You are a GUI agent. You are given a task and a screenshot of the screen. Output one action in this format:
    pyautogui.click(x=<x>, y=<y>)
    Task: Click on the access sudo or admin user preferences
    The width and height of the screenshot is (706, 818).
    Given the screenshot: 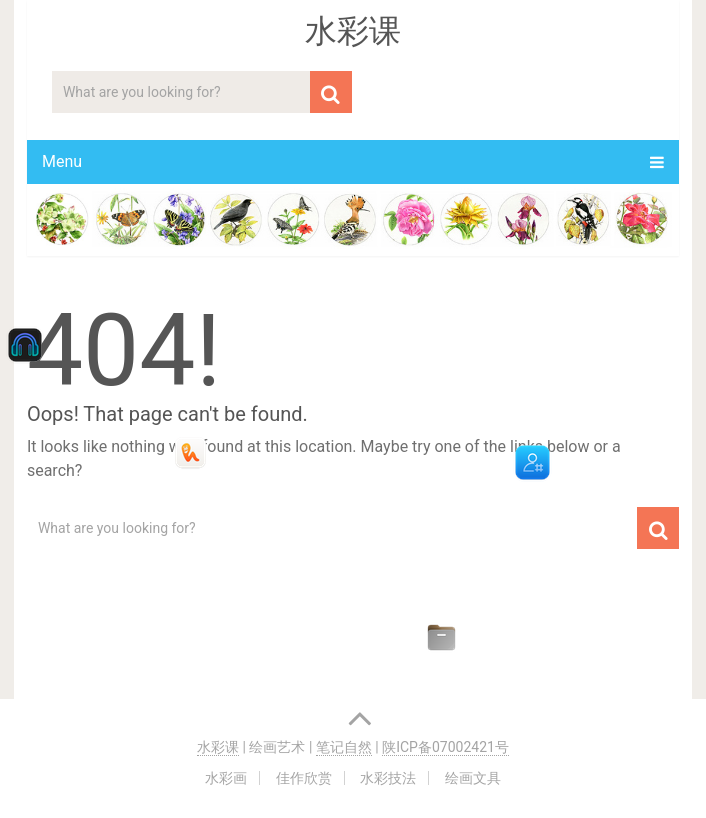 What is the action you would take?
    pyautogui.click(x=532, y=462)
    